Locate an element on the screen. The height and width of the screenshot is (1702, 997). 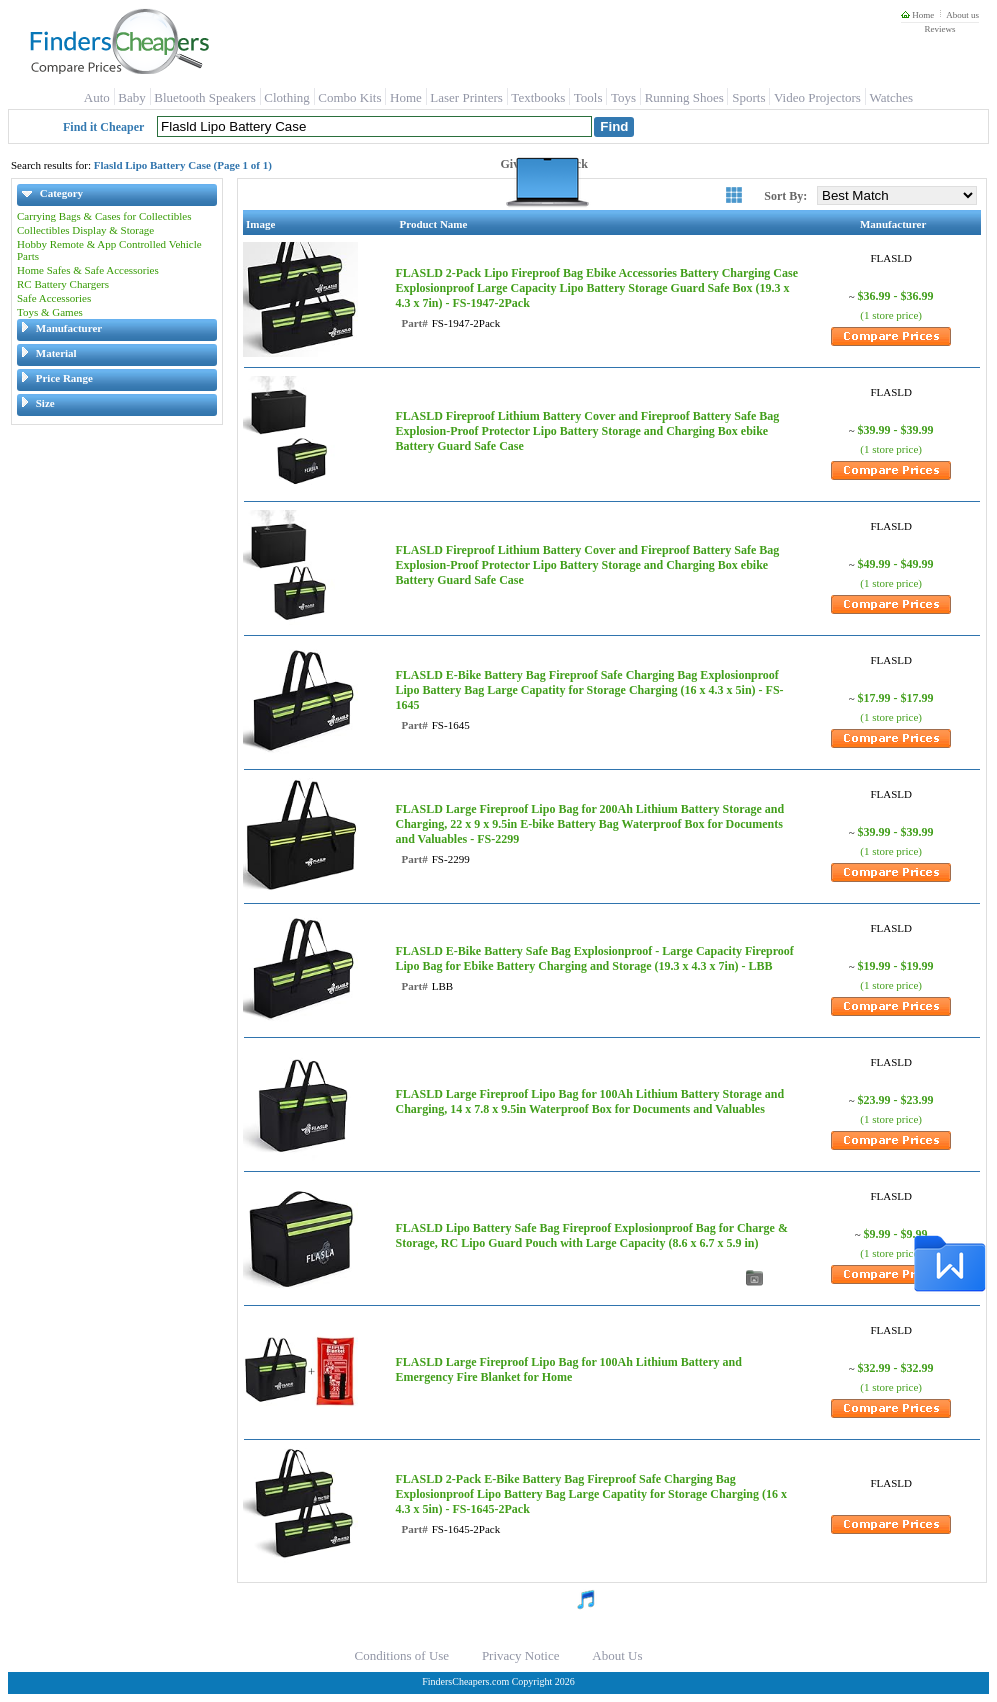
access your music library is located at coordinates (586, 1599).